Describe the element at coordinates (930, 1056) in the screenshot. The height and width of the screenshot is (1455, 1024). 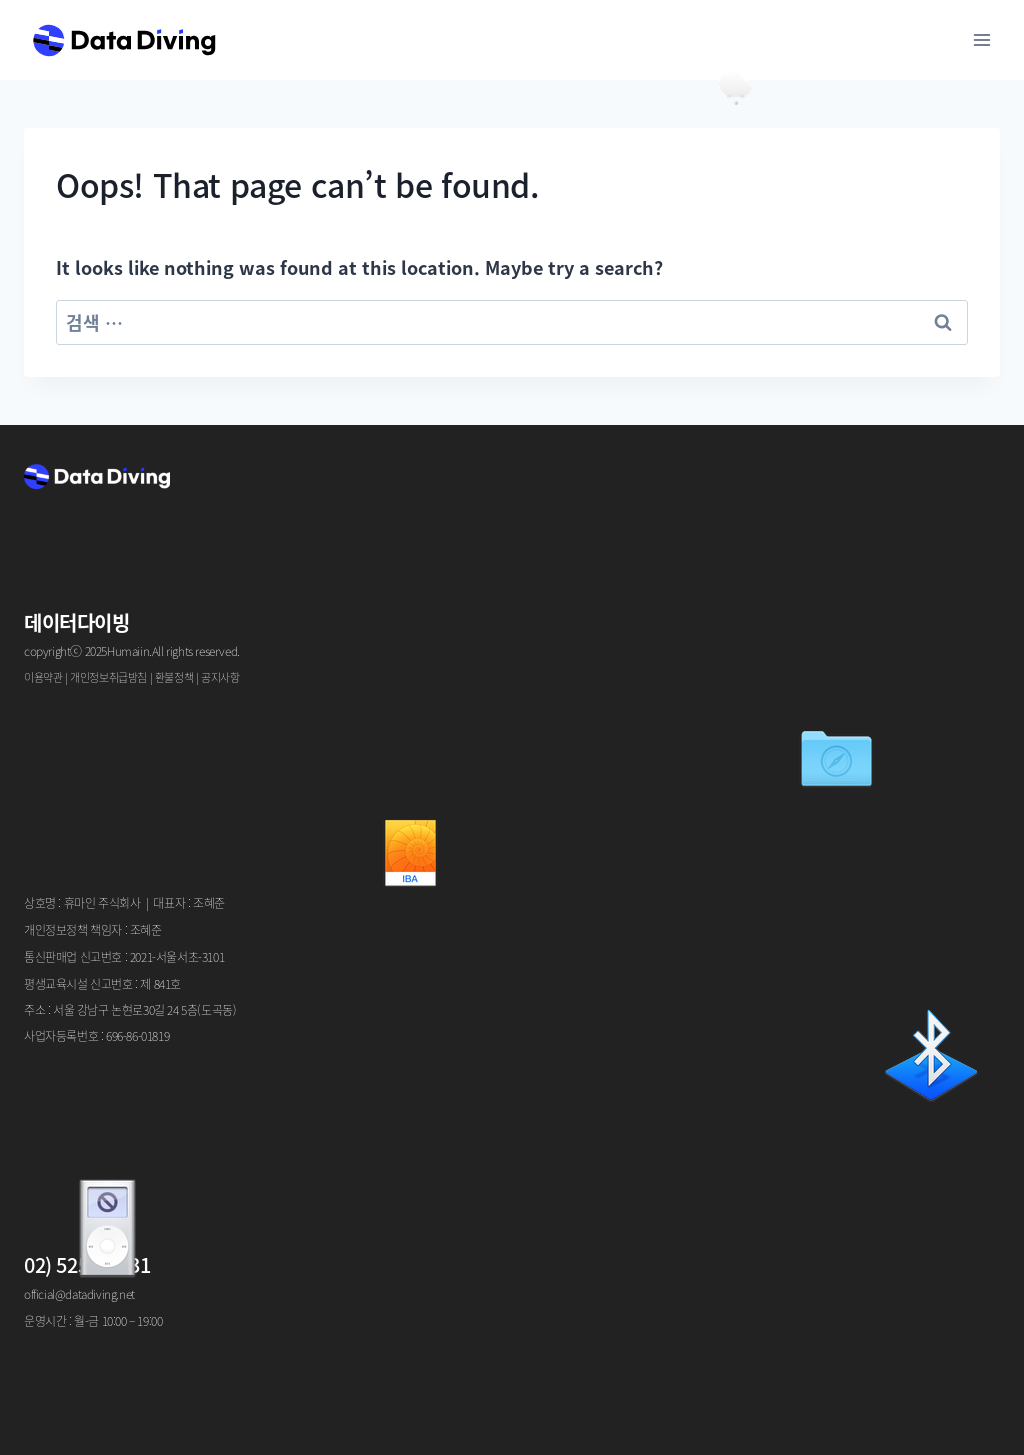
I see `open bluetooth file exchange utility` at that location.